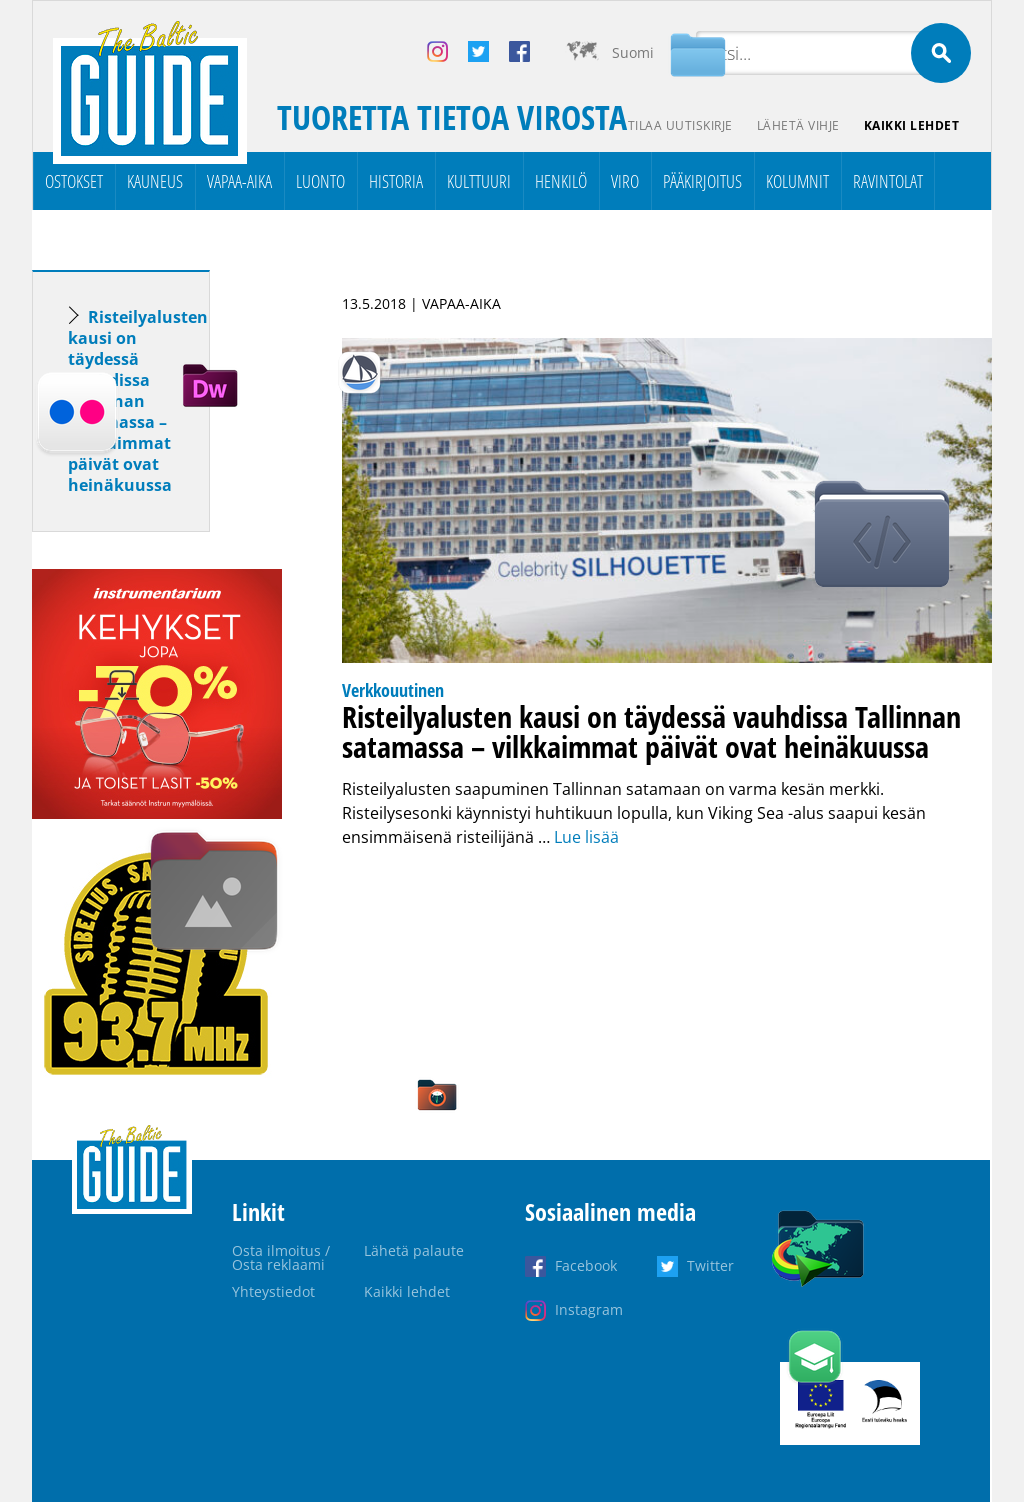 Image resolution: width=1024 pixels, height=1502 pixels. Describe the element at coordinates (882, 534) in the screenshot. I see `open your code projects folder` at that location.